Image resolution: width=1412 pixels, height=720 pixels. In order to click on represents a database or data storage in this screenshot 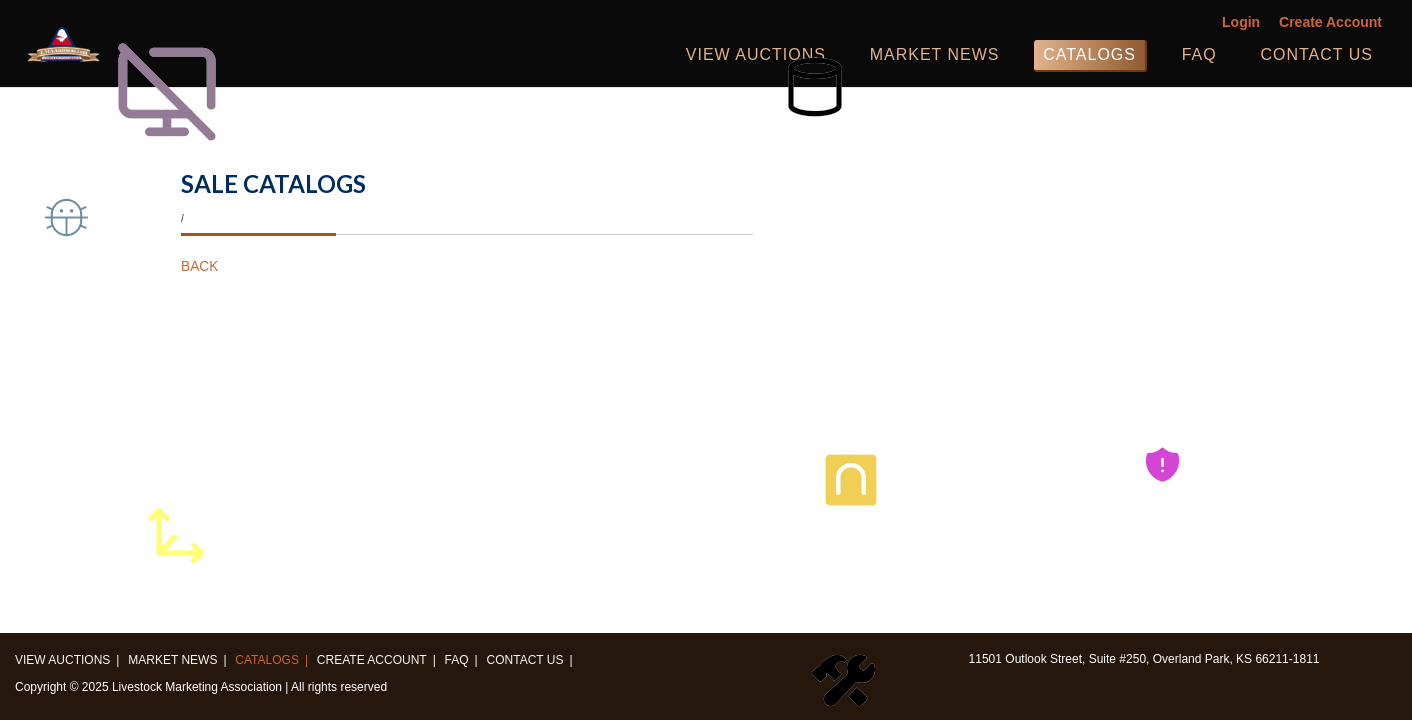, I will do `click(815, 87)`.